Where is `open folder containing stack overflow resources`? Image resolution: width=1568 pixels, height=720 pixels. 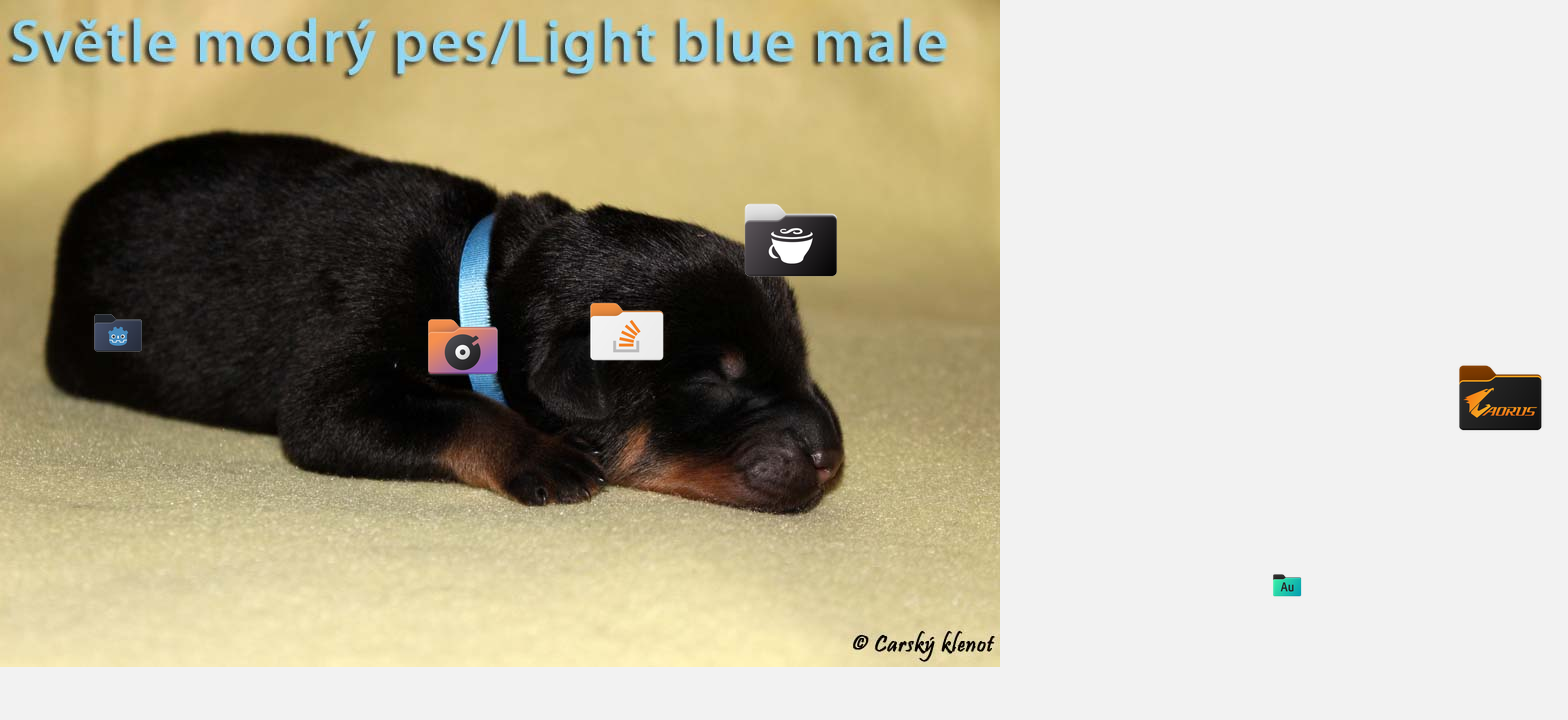 open folder containing stack overflow resources is located at coordinates (626, 333).